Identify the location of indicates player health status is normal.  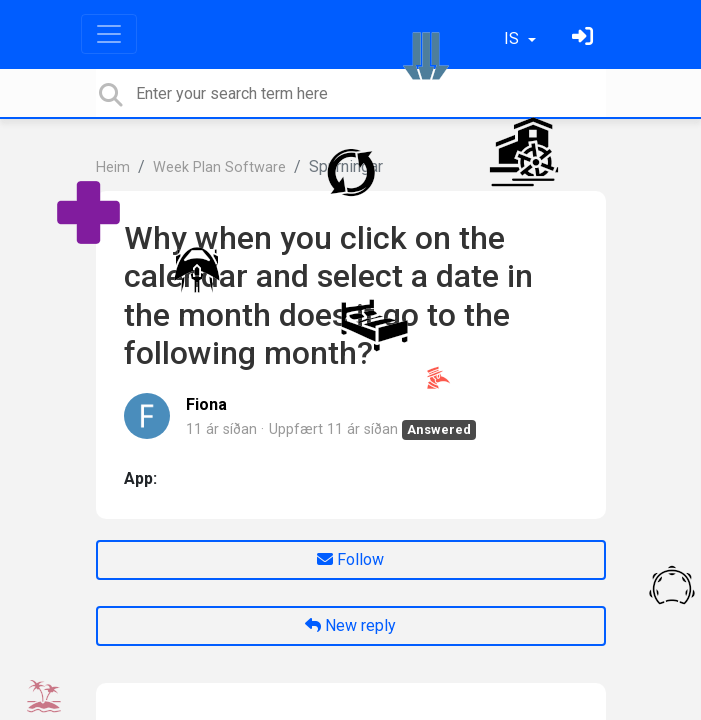
(88, 212).